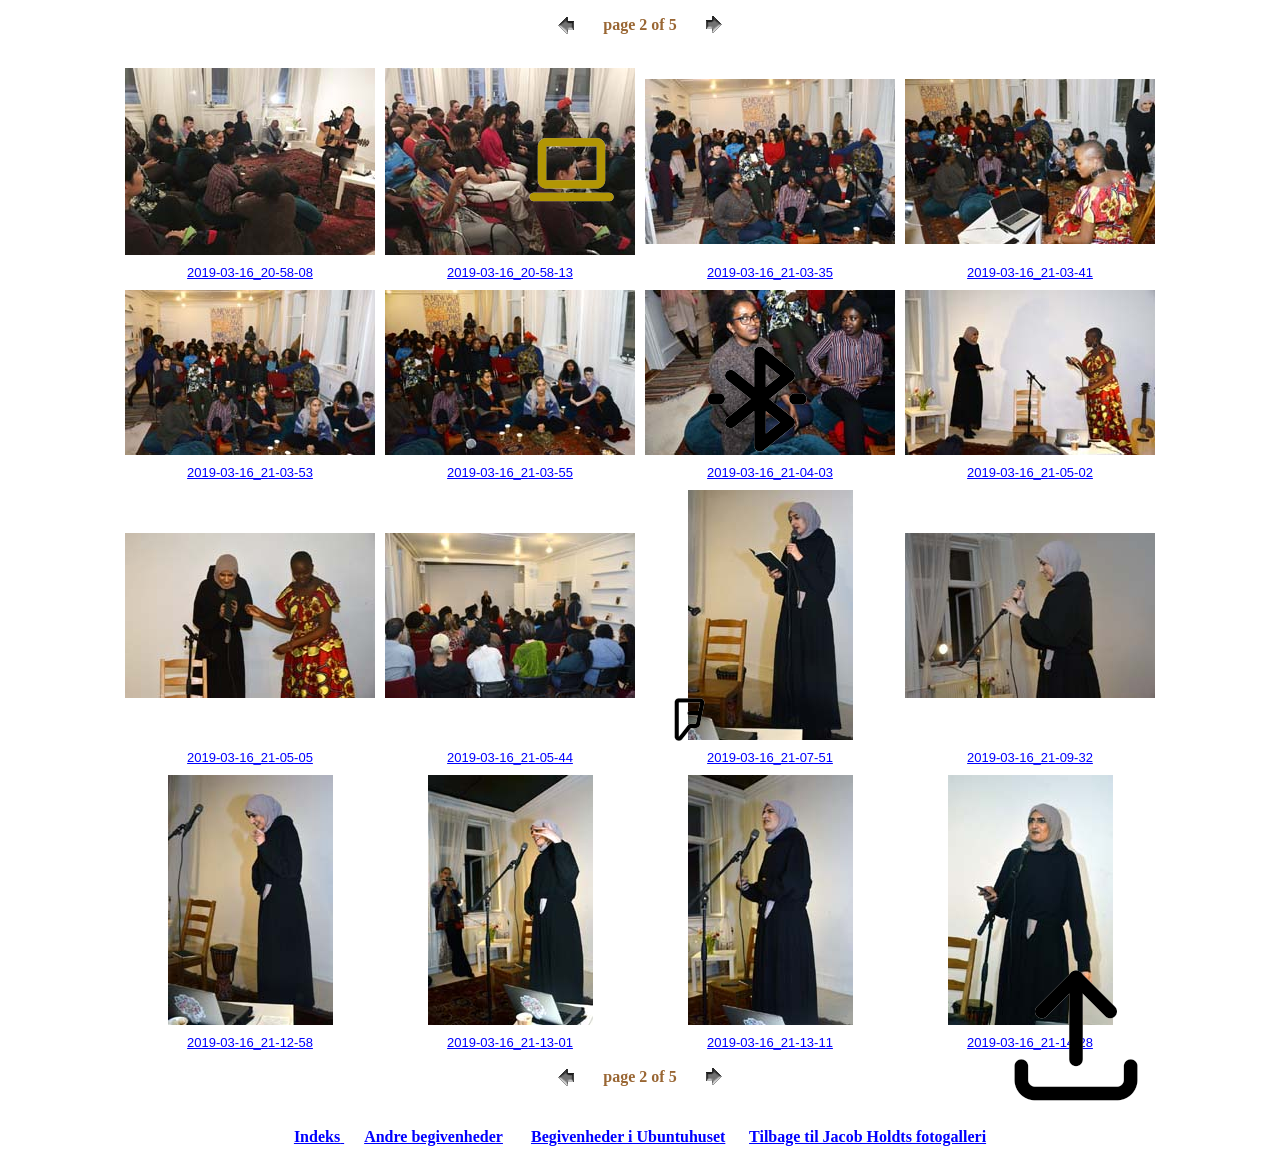 The image size is (1280, 1162). I want to click on upload a file or document, so click(1076, 1032).